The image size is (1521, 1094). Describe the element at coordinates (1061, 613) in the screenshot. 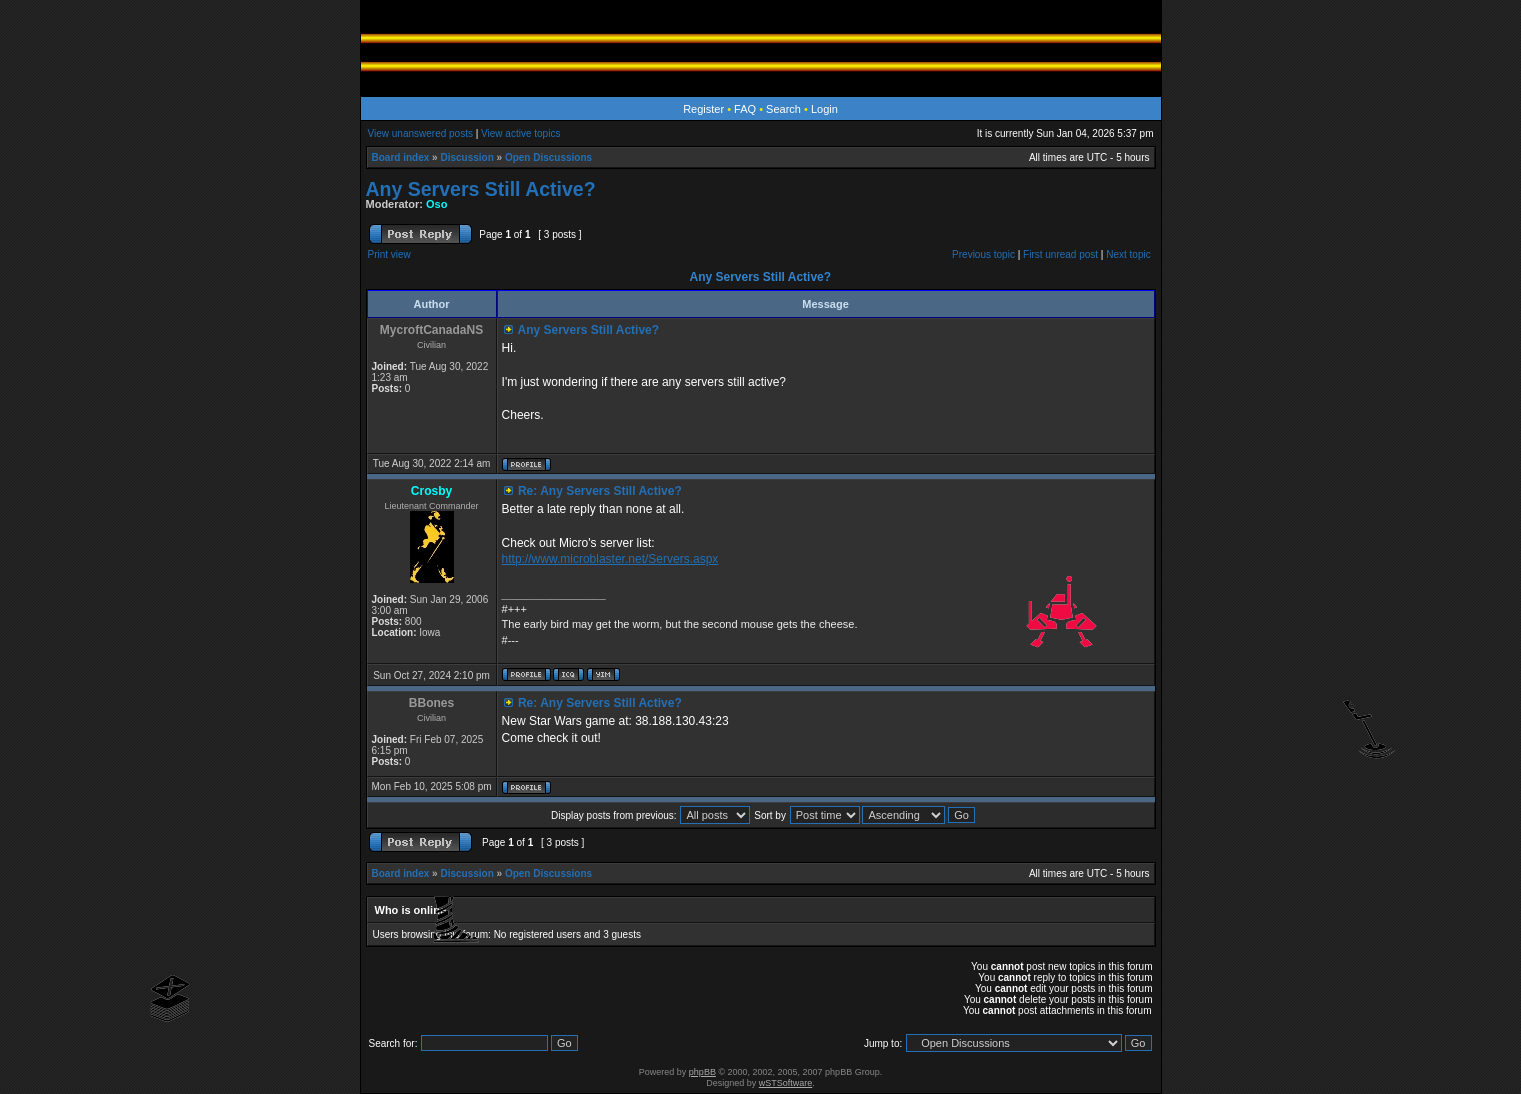

I see `mars pathfinder rover or space exploration feature` at that location.